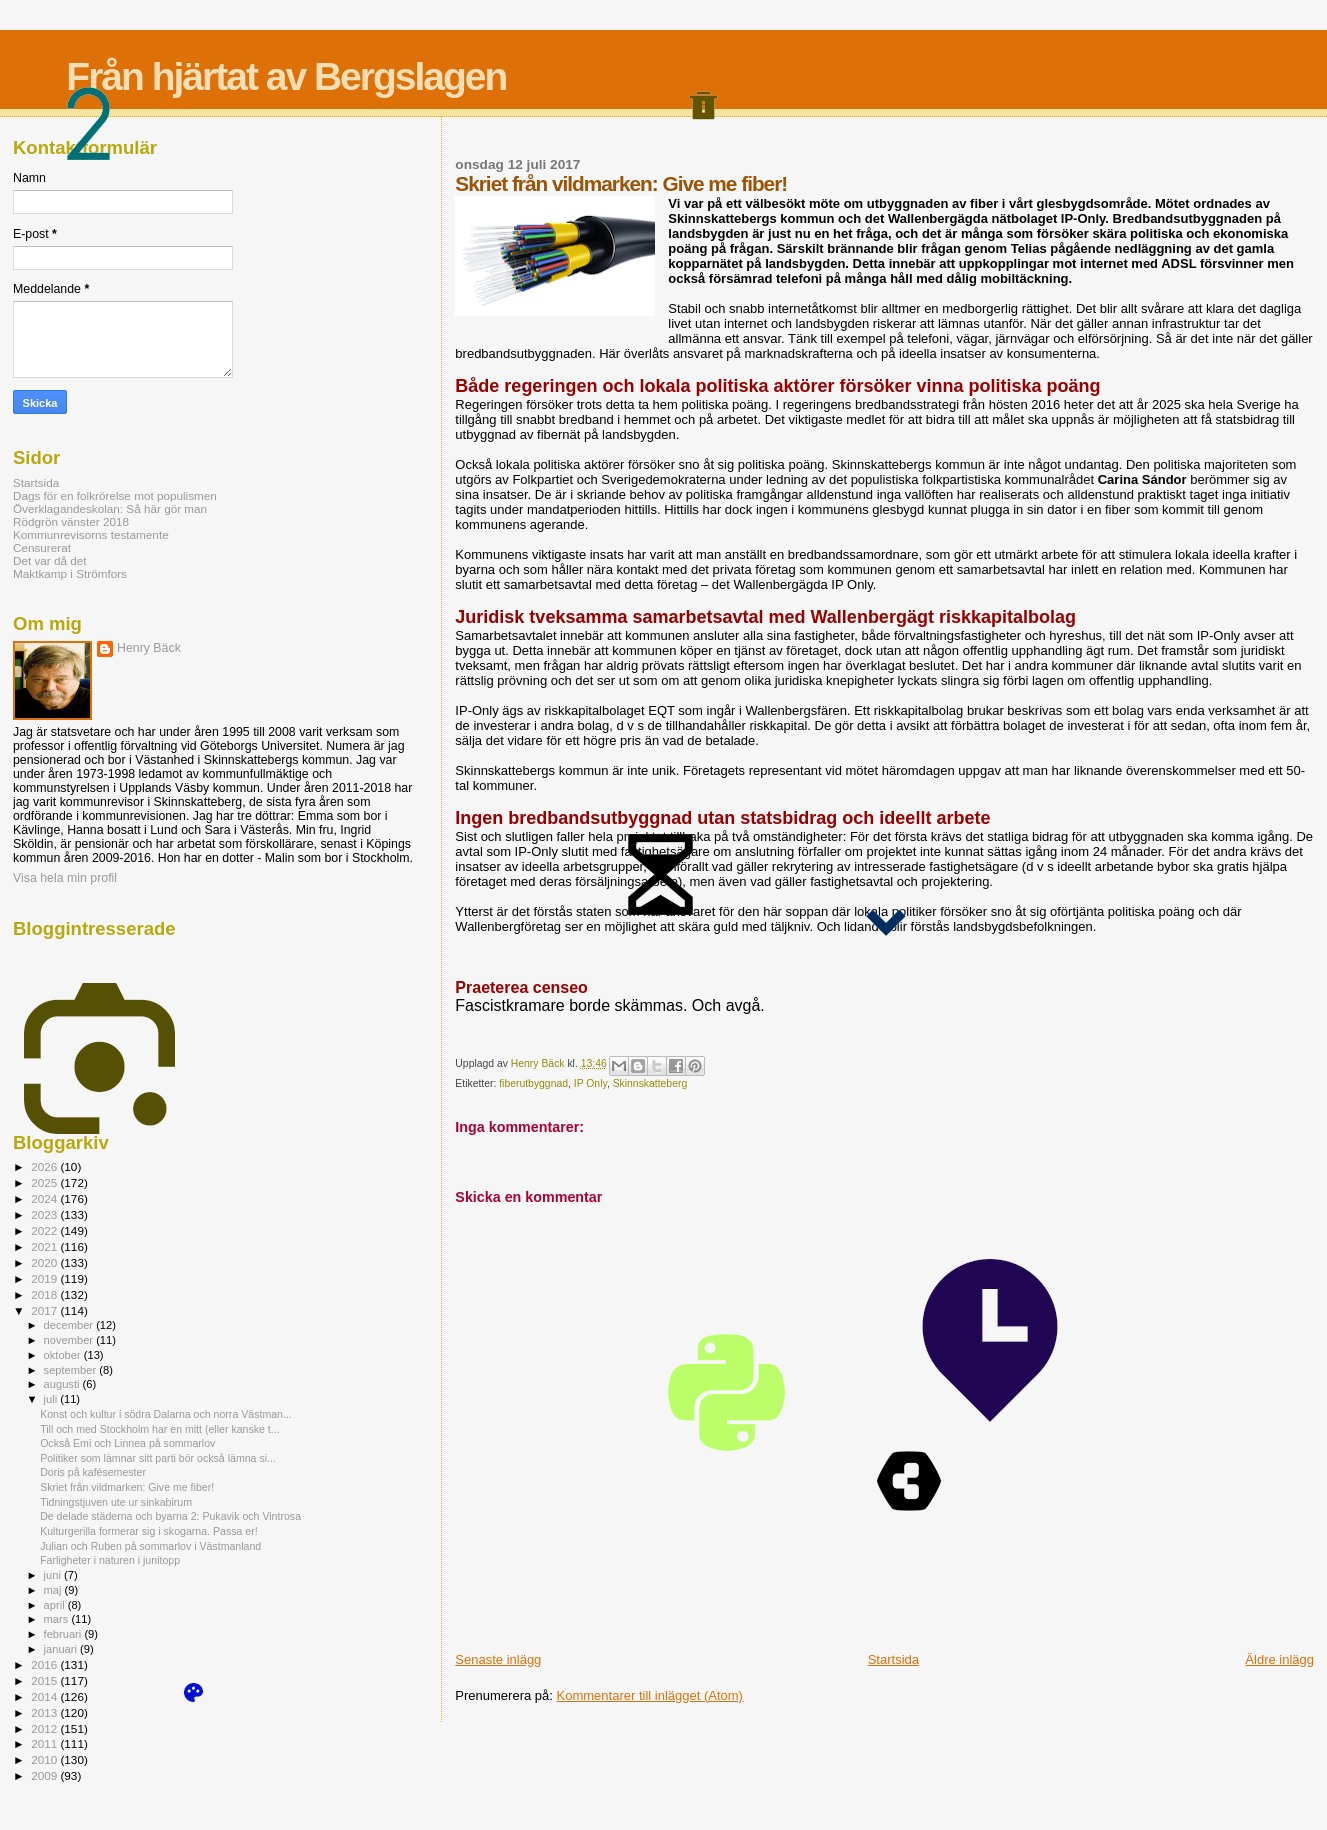 Image resolution: width=1327 pixels, height=1830 pixels. Describe the element at coordinates (909, 1481) in the screenshot. I see `cloudron platform logo` at that location.